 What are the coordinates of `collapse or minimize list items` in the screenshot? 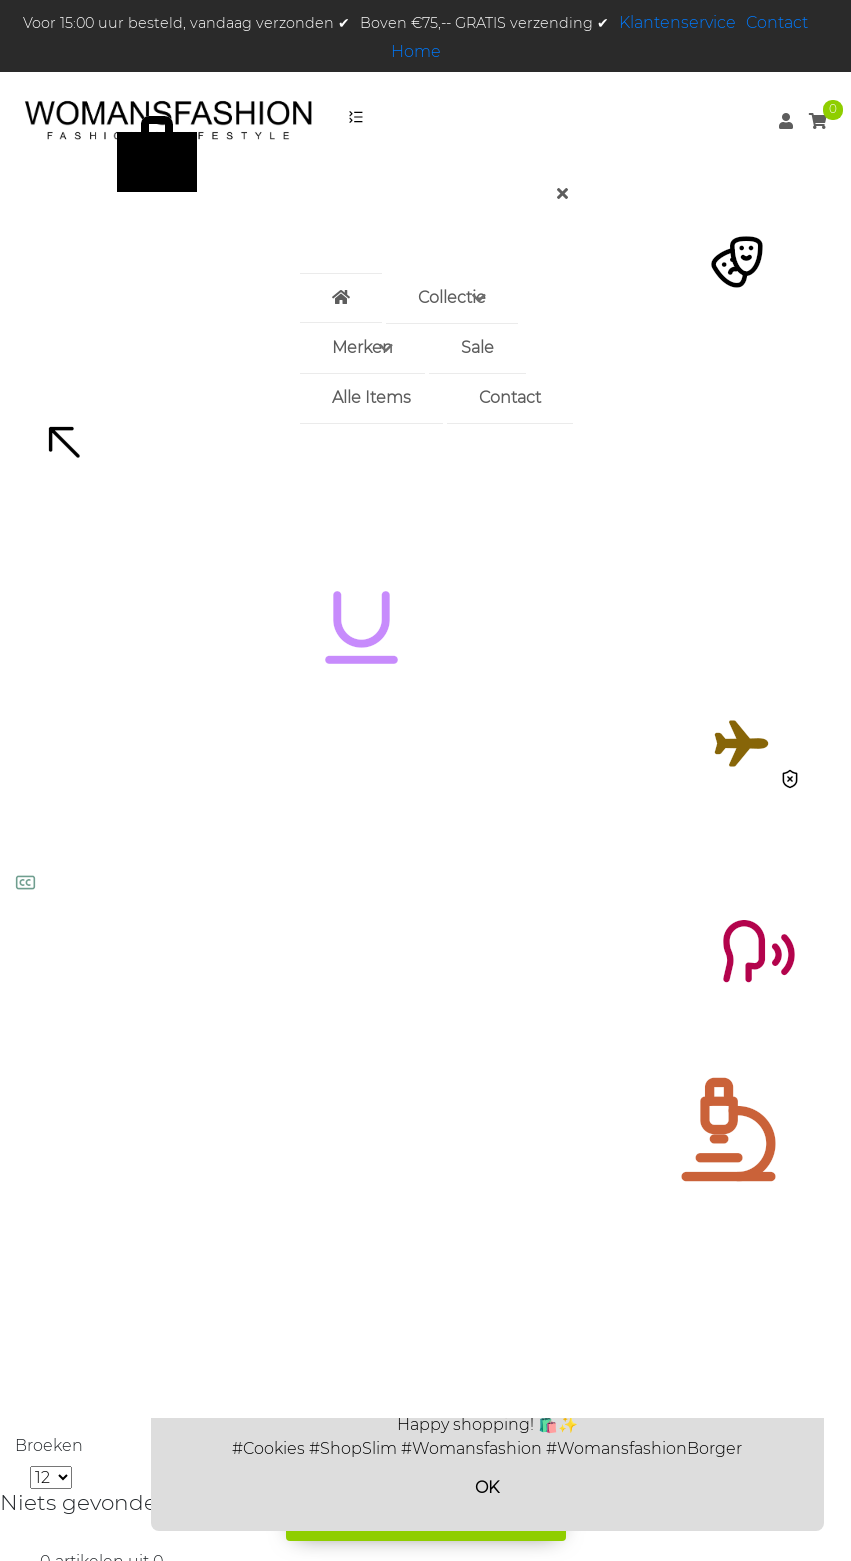 It's located at (356, 117).